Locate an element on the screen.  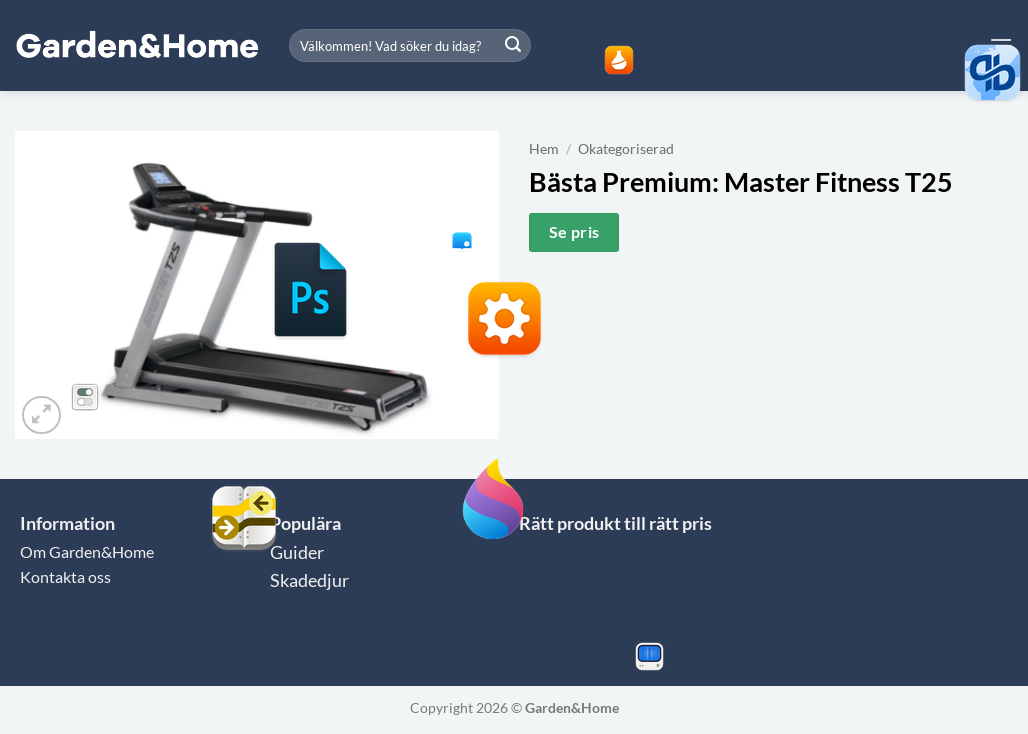
open the weread app is located at coordinates (462, 242).